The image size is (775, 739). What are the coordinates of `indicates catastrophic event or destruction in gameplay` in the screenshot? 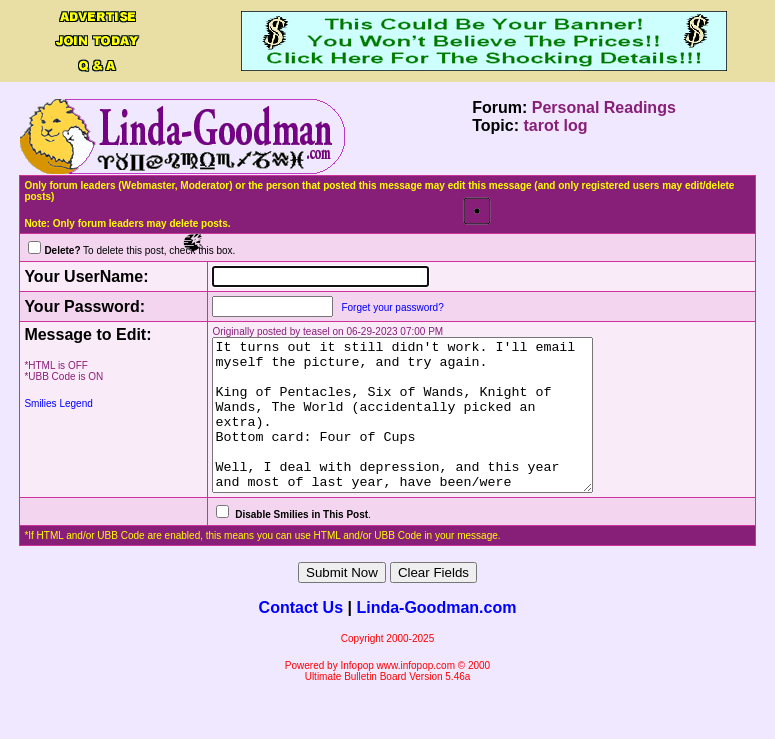 It's located at (193, 242).